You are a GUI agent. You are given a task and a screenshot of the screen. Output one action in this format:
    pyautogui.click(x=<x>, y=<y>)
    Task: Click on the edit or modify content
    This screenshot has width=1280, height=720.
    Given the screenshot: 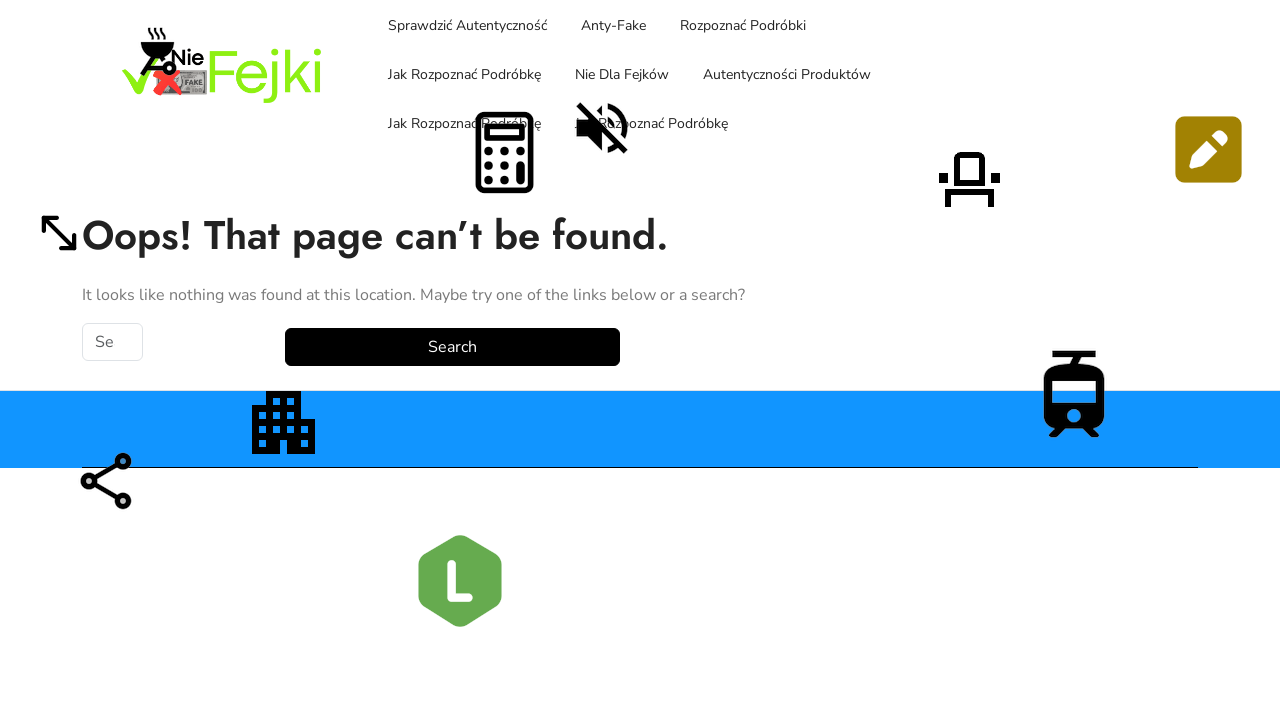 What is the action you would take?
    pyautogui.click(x=1208, y=149)
    